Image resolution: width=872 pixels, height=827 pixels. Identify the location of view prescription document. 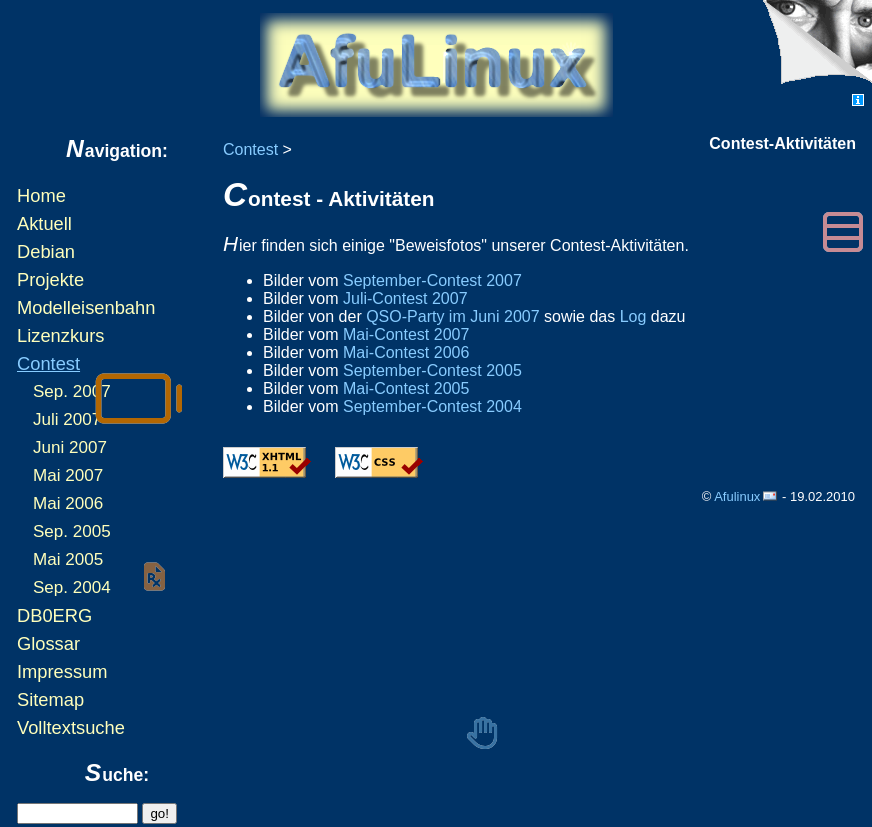
(154, 576).